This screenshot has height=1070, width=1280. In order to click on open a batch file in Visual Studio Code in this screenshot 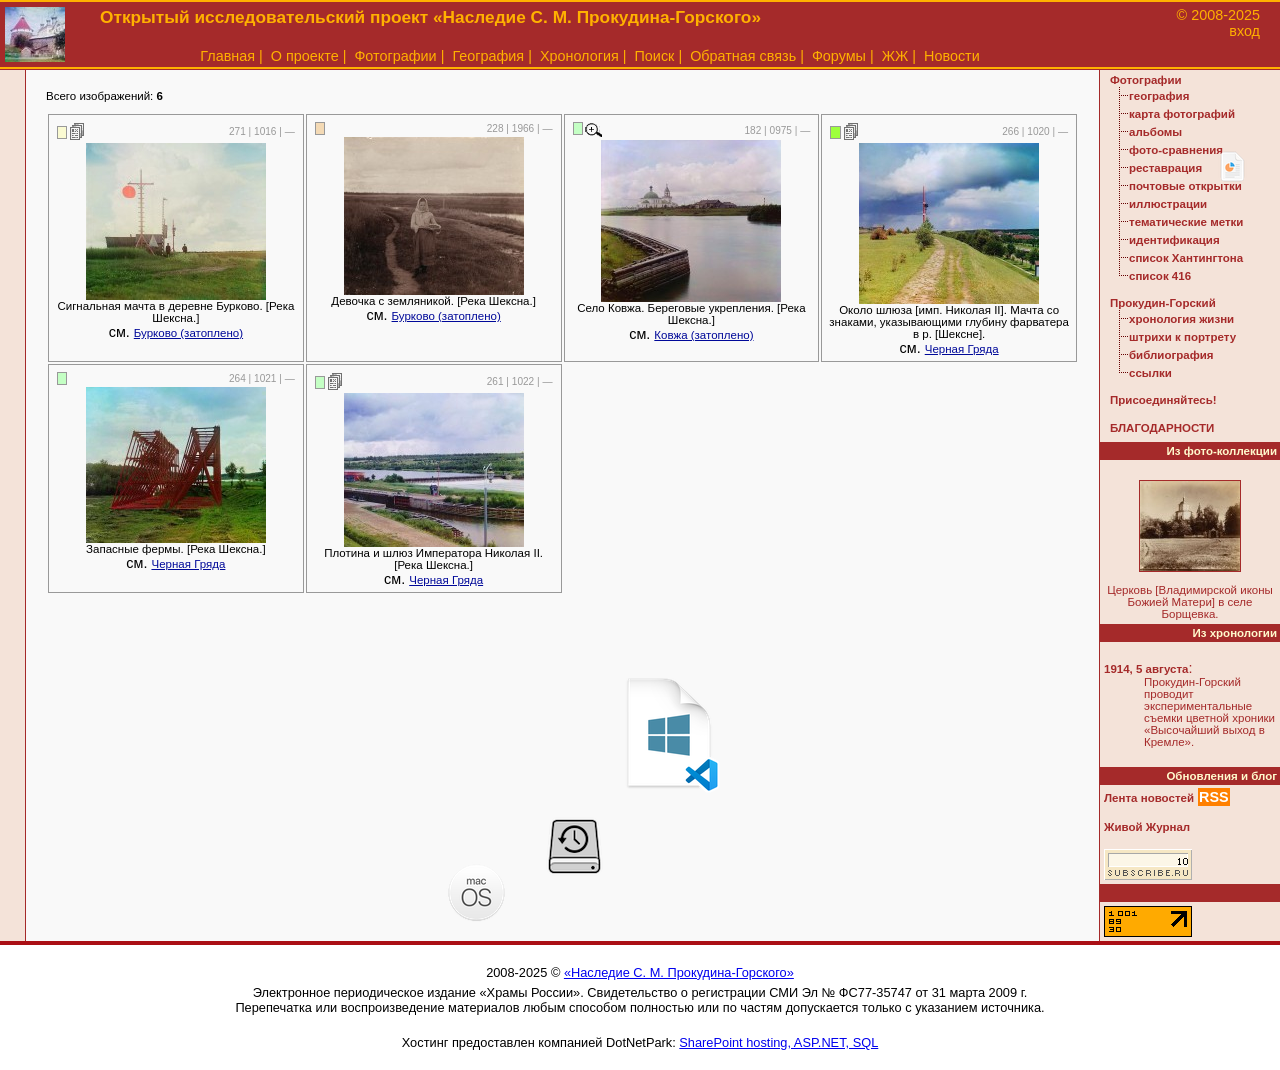, I will do `click(669, 735)`.